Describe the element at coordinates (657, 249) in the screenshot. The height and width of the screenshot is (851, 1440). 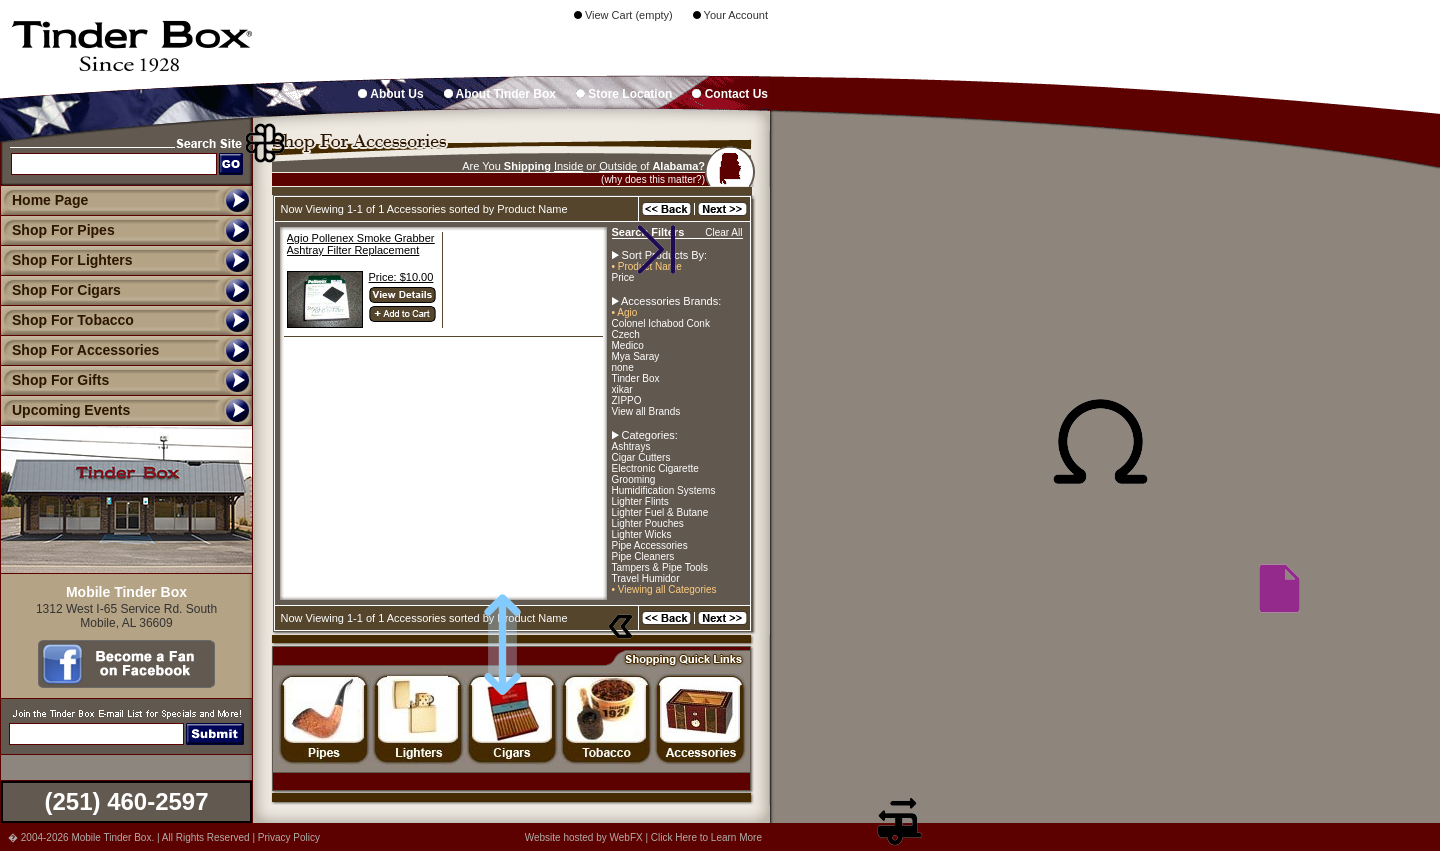
I see `skip to end or next item` at that location.